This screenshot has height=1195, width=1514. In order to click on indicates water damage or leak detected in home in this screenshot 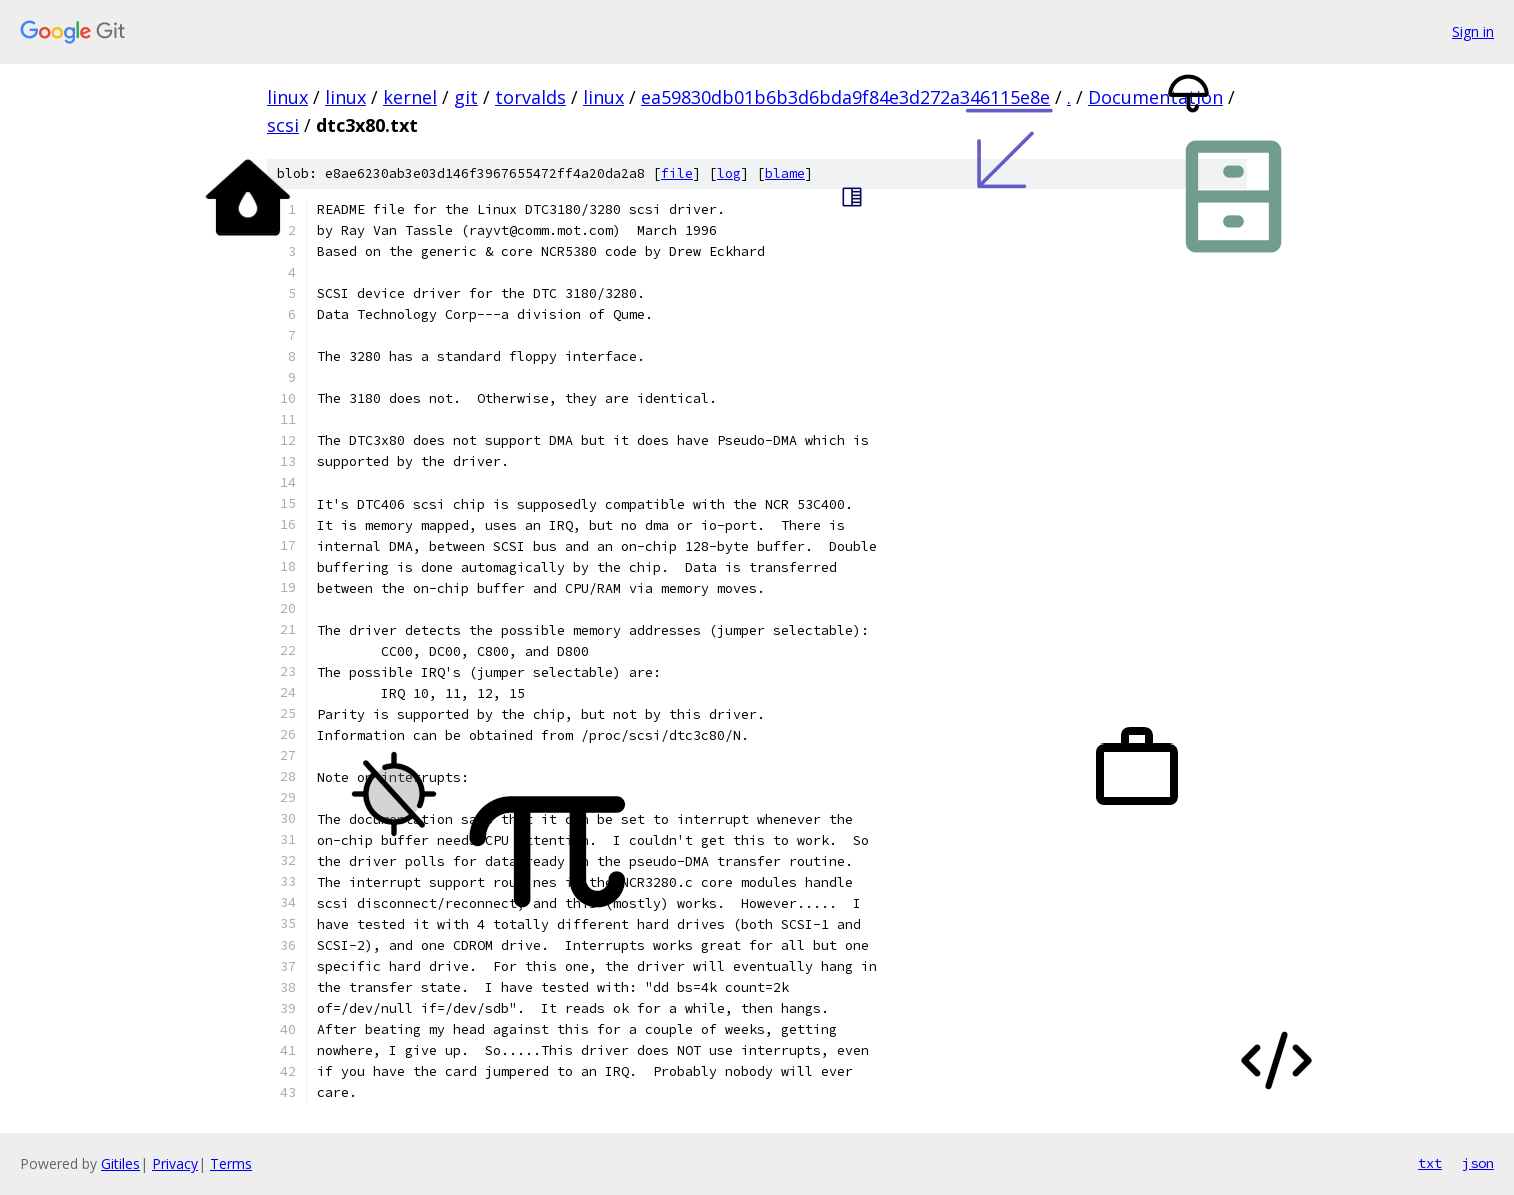, I will do `click(248, 199)`.